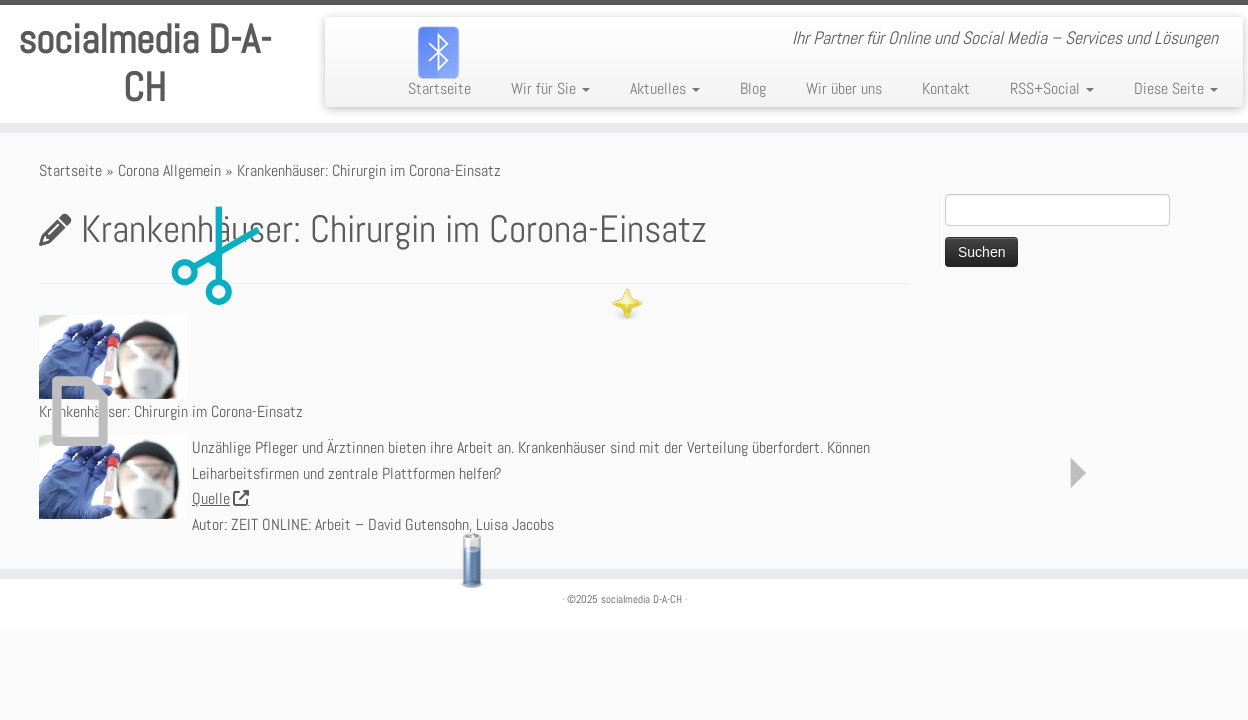 Image resolution: width=1248 pixels, height=720 pixels. What do you see at coordinates (80, 409) in the screenshot?
I see `a generic text or document file` at bounding box center [80, 409].